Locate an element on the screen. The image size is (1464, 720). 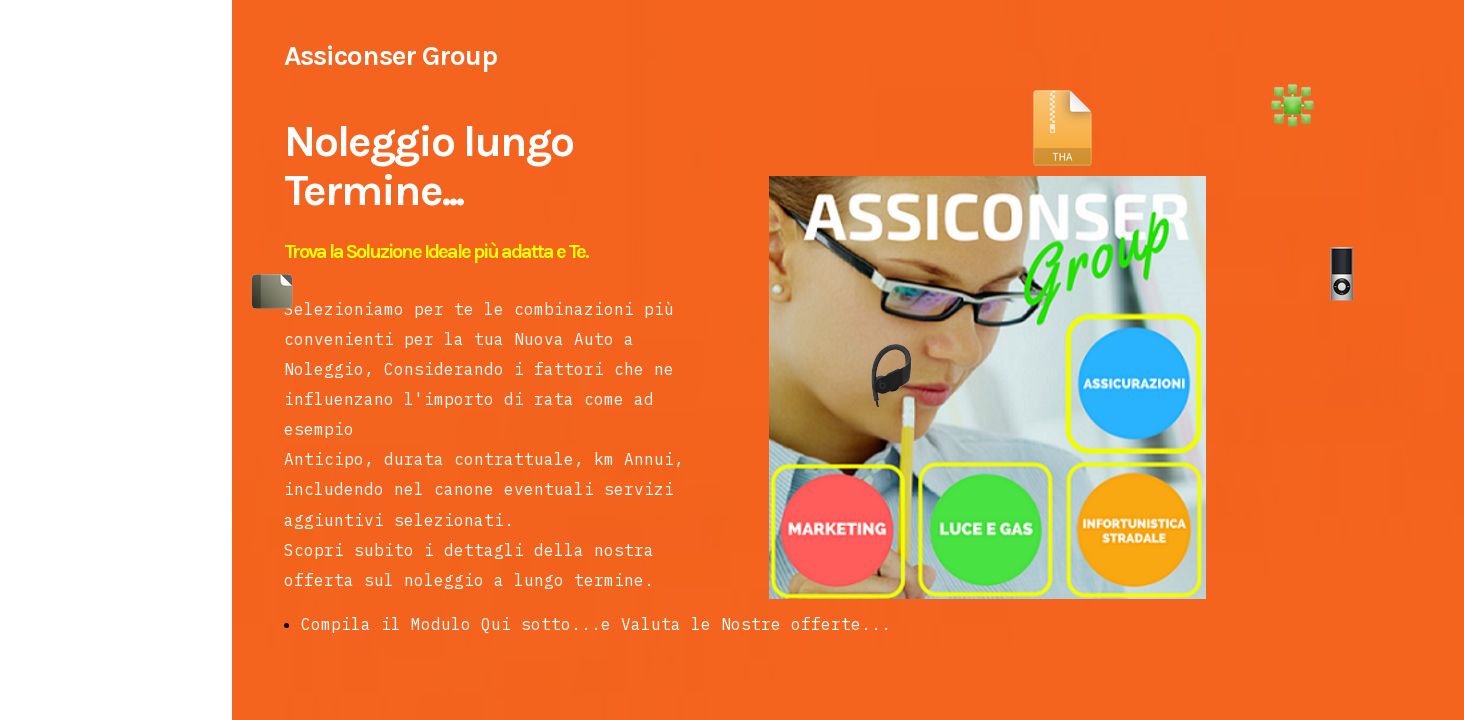
change desktop wallpaper settings is located at coordinates (272, 290).